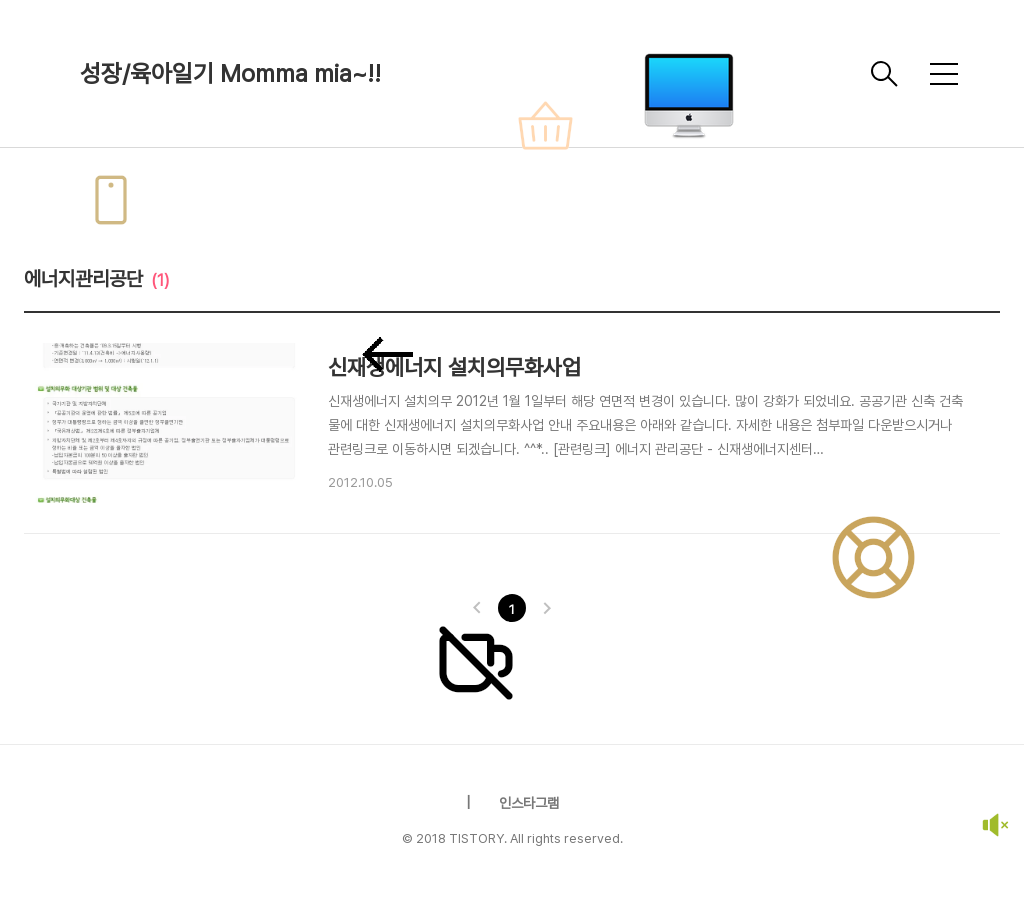 This screenshot has width=1024, height=897. I want to click on access help or support center, so click(873, 557).